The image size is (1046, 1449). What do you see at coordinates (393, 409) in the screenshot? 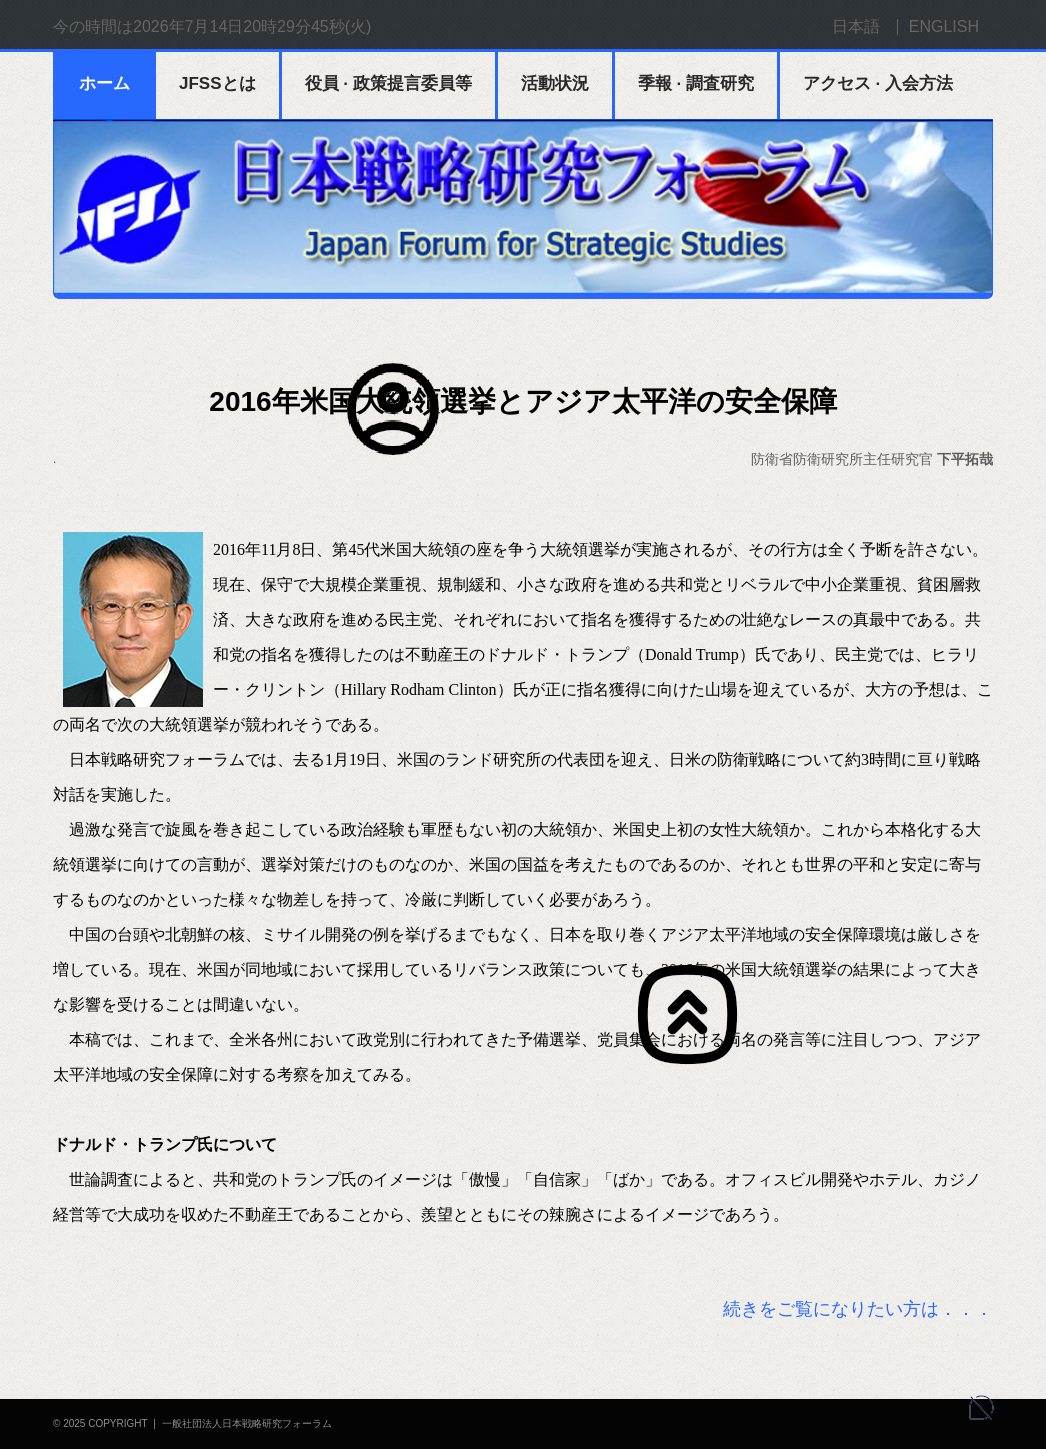
I see `access your profile or account settings` at bounding box center [393, 409].